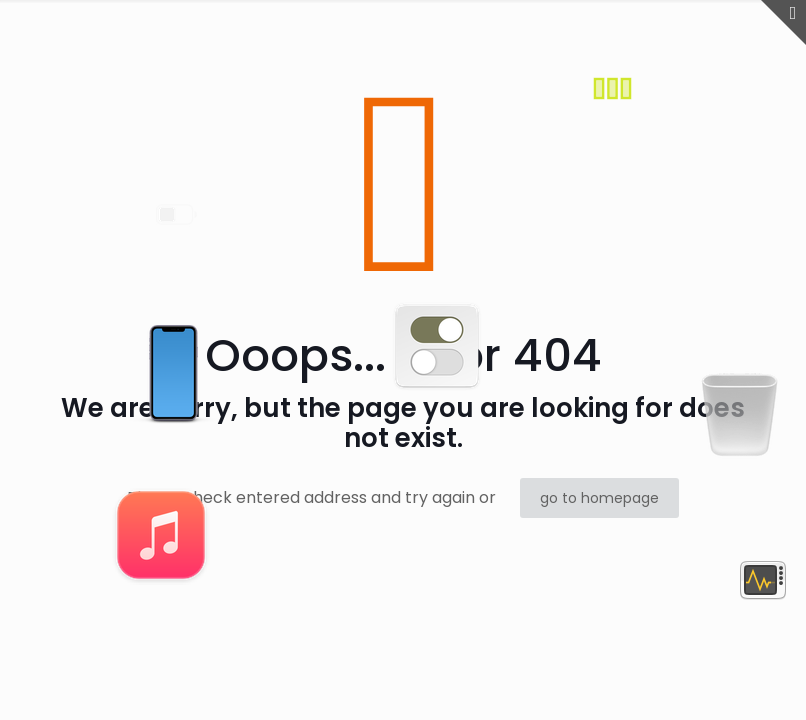 The image size is (806, 720). Describe the element at coordinates (176, 214) in the screenshot. I see `indicates battery at 50% charge` at that location.